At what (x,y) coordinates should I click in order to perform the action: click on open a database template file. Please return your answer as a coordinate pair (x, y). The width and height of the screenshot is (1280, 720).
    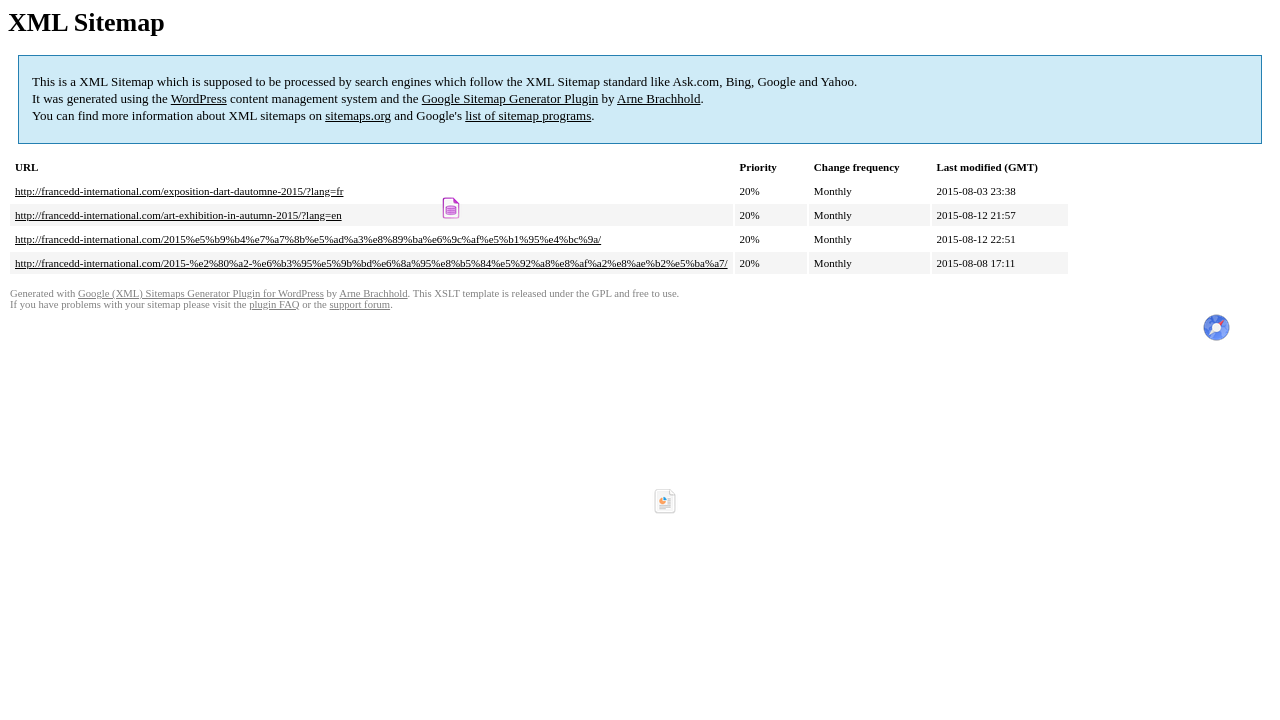
    Looking at the image, I should click on (451, 208).